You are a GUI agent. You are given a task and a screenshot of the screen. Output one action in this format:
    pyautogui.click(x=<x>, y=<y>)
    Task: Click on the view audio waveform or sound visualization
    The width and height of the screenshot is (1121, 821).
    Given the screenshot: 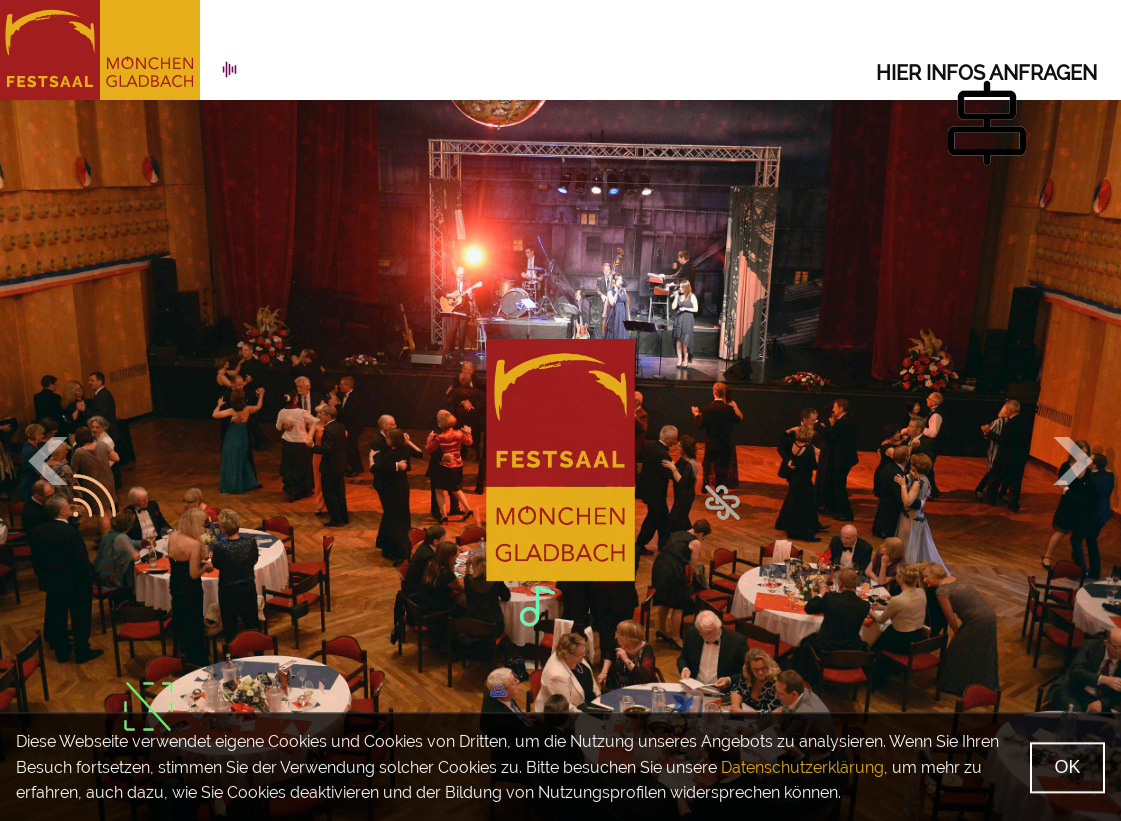 What is the action you would take?
    pyautogui.click(x=229, y=69)
    